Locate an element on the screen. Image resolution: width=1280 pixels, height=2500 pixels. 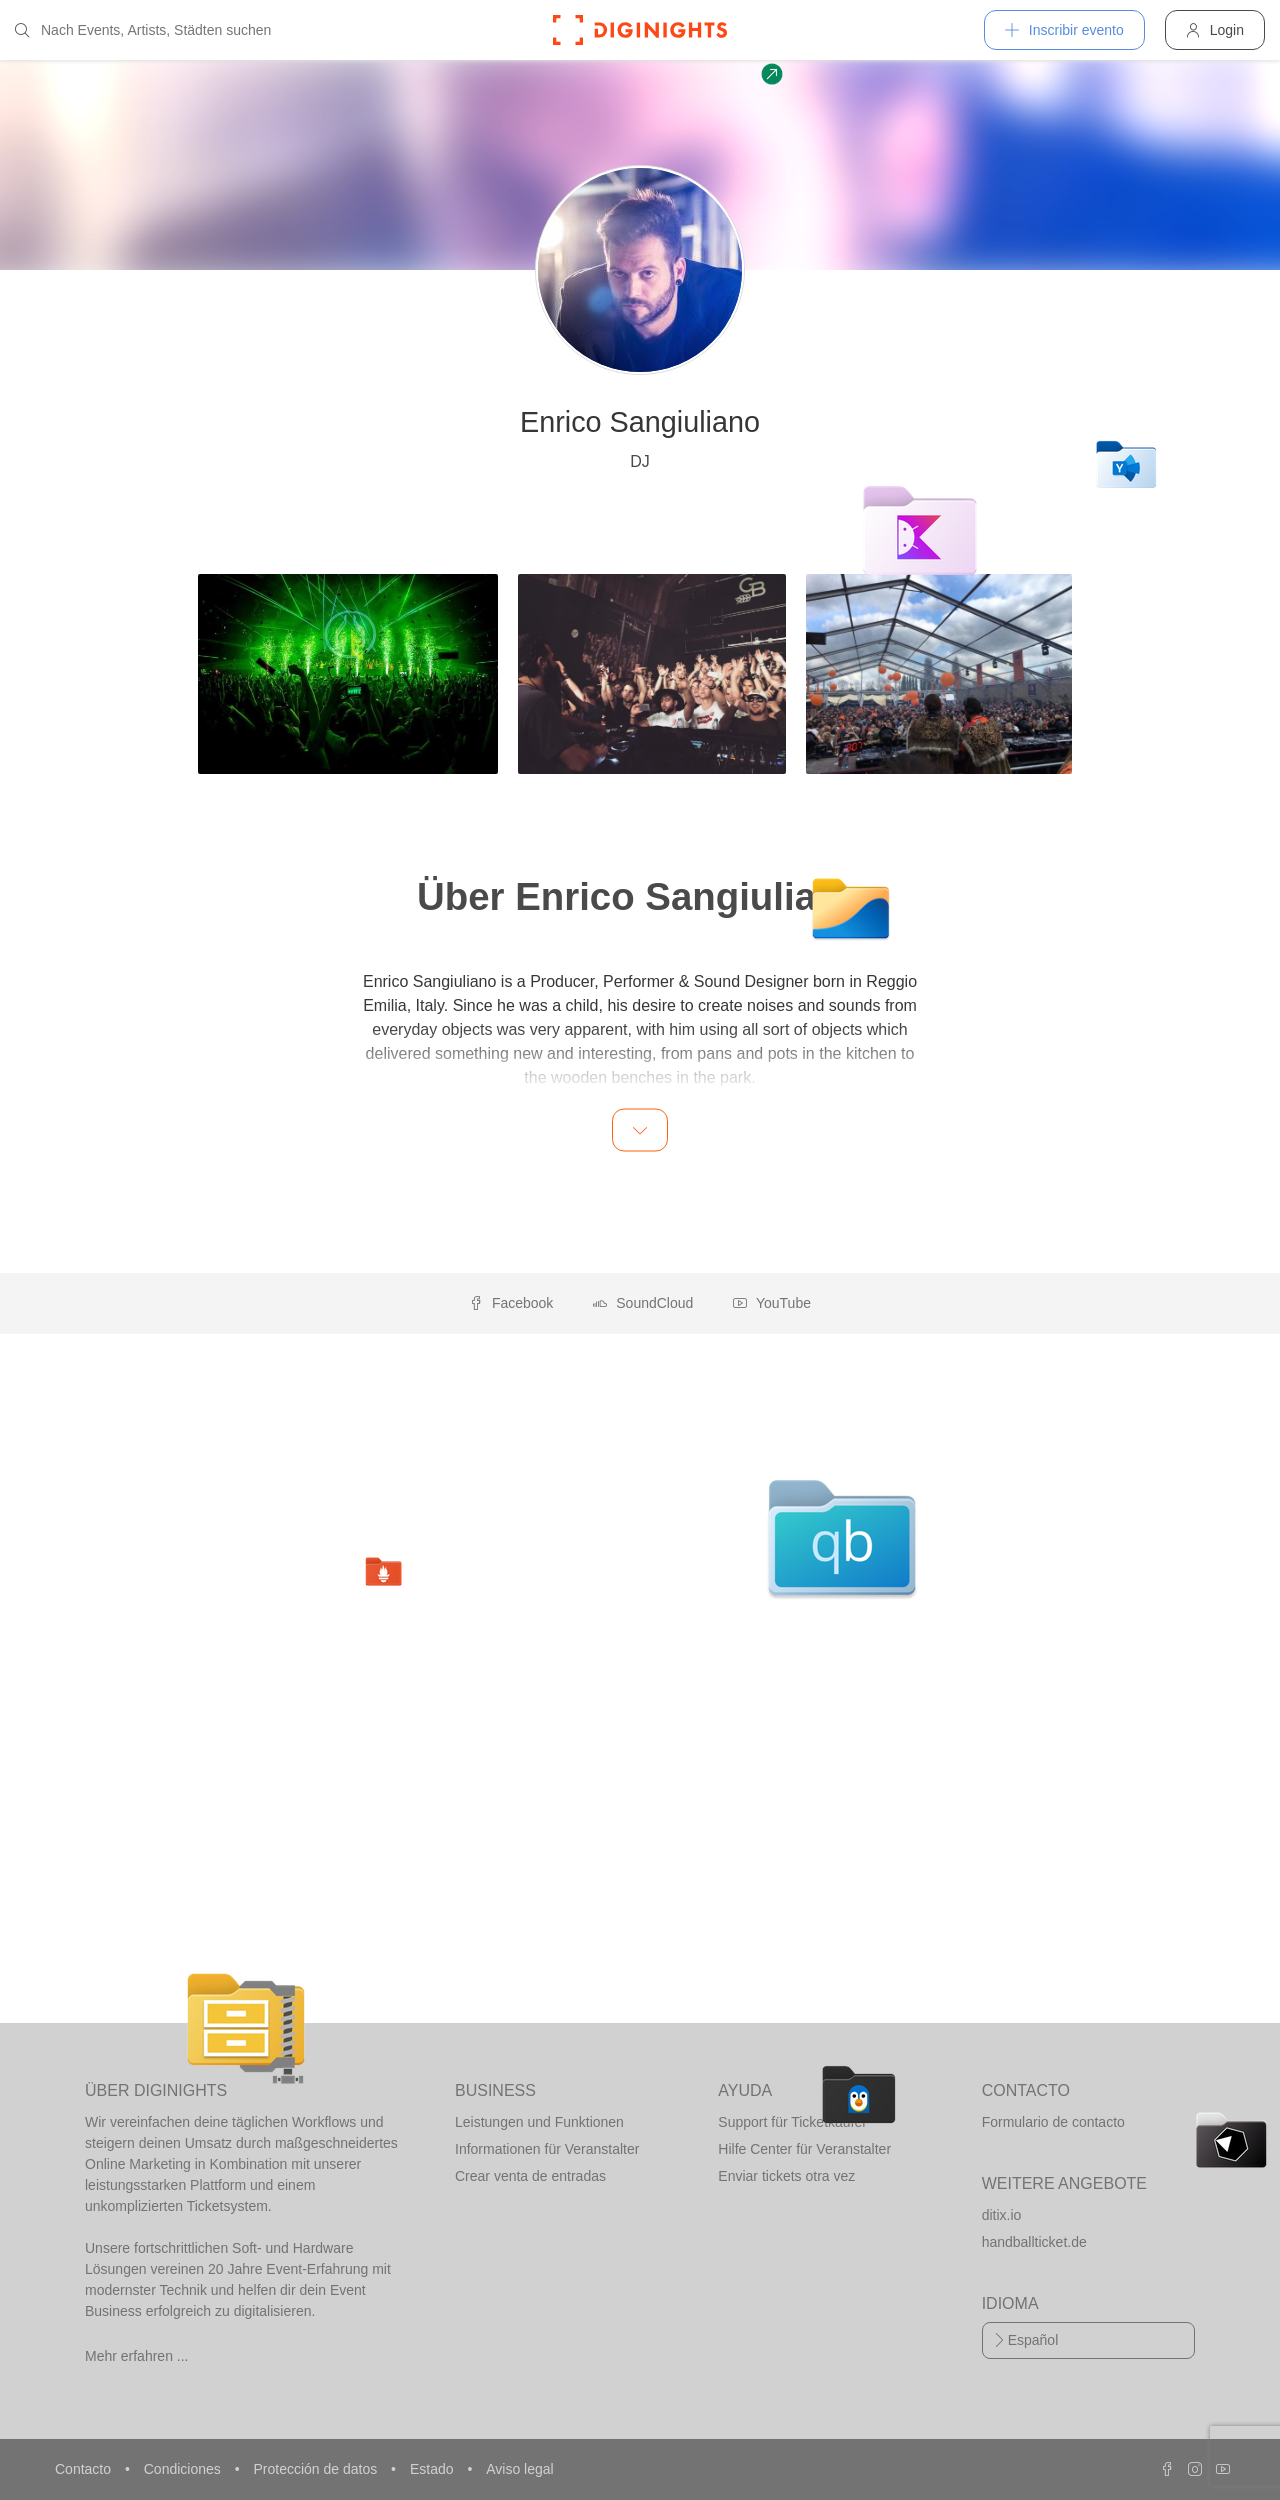
open prometheus monitoring project folder is located at coordinates (383, 1572).